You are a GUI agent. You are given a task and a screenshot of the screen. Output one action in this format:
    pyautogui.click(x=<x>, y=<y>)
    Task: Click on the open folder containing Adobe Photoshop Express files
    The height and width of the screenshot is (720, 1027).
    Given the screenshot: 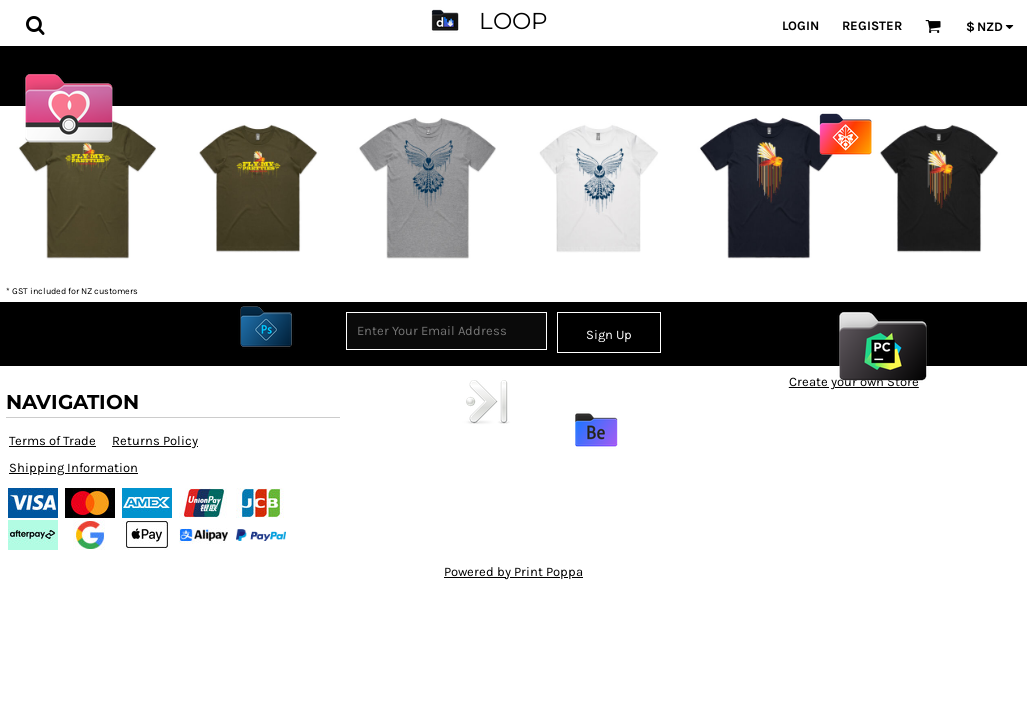 What is the action you would take?
    pyautogui.click(x=266, y=328)
    